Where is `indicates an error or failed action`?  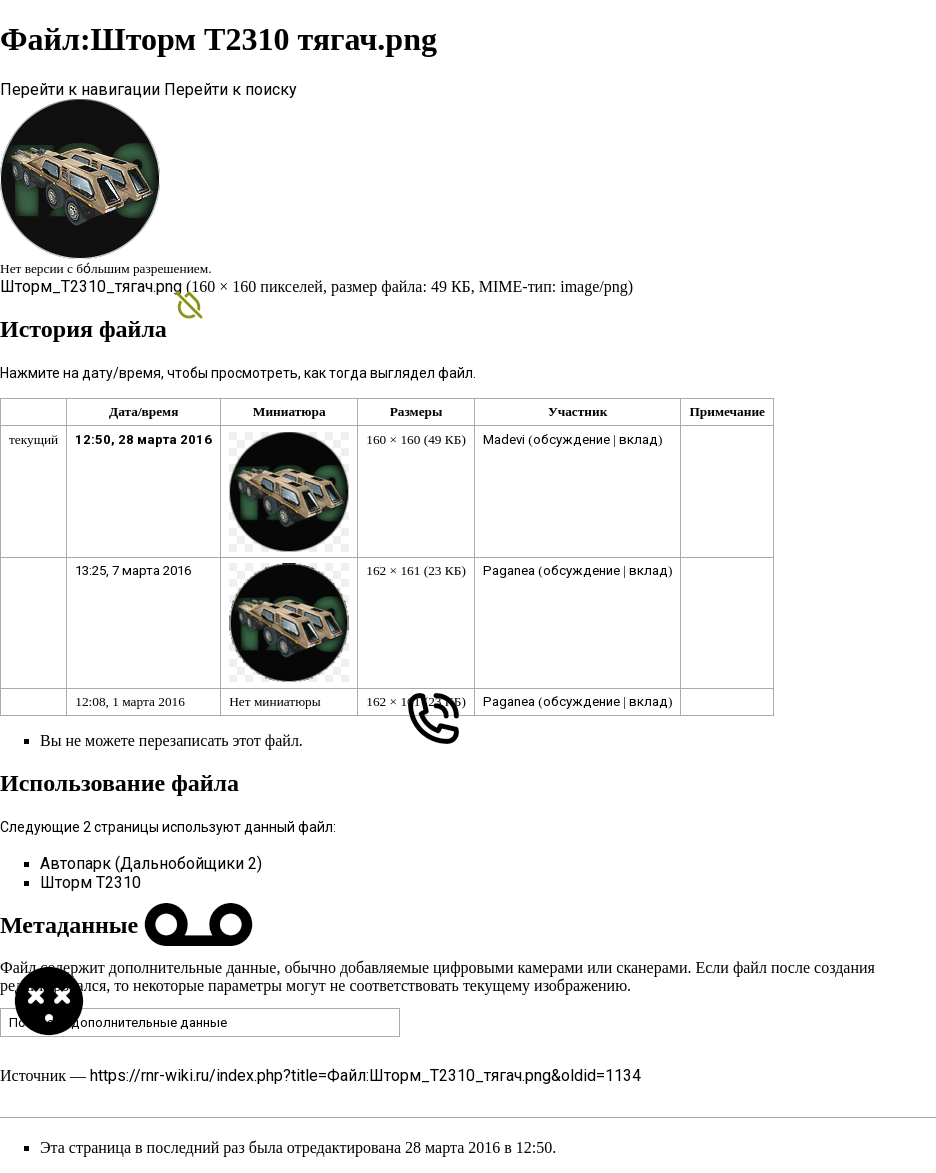
indicates an error or failed action is located at coordinates (49, 1001).